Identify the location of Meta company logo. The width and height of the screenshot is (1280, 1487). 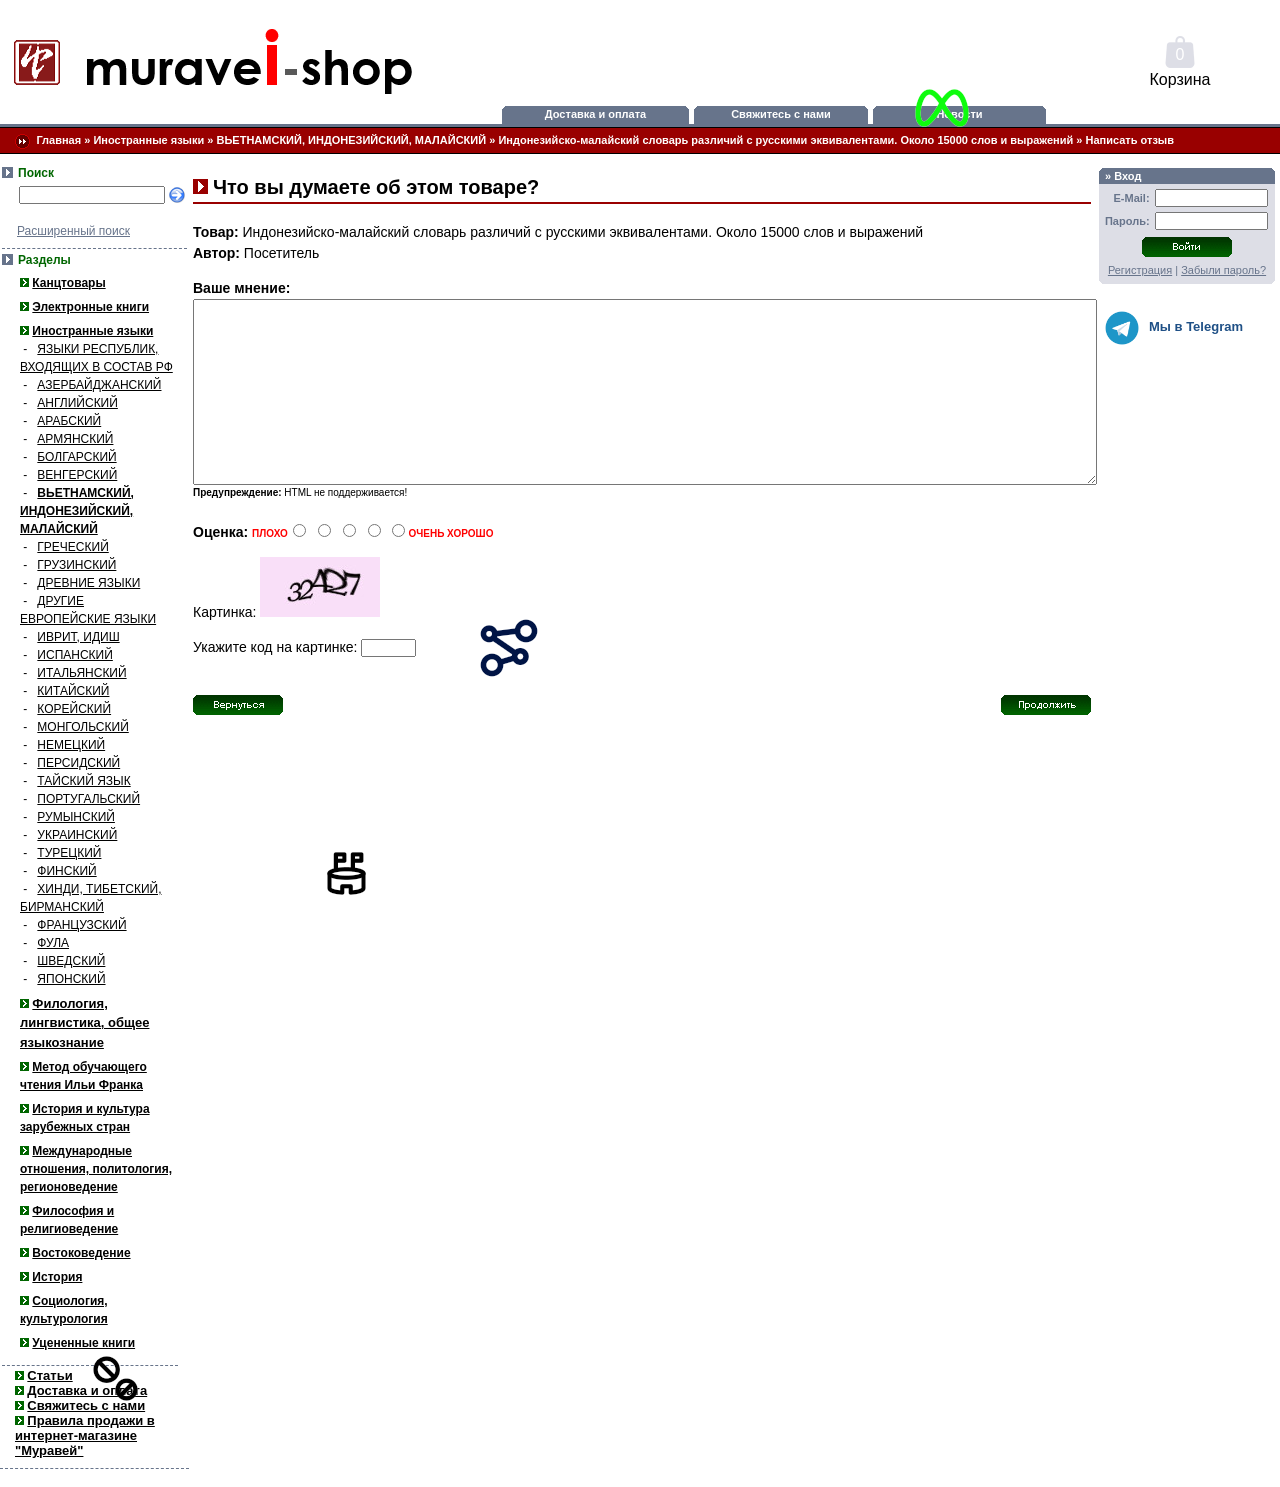
(942, 108).